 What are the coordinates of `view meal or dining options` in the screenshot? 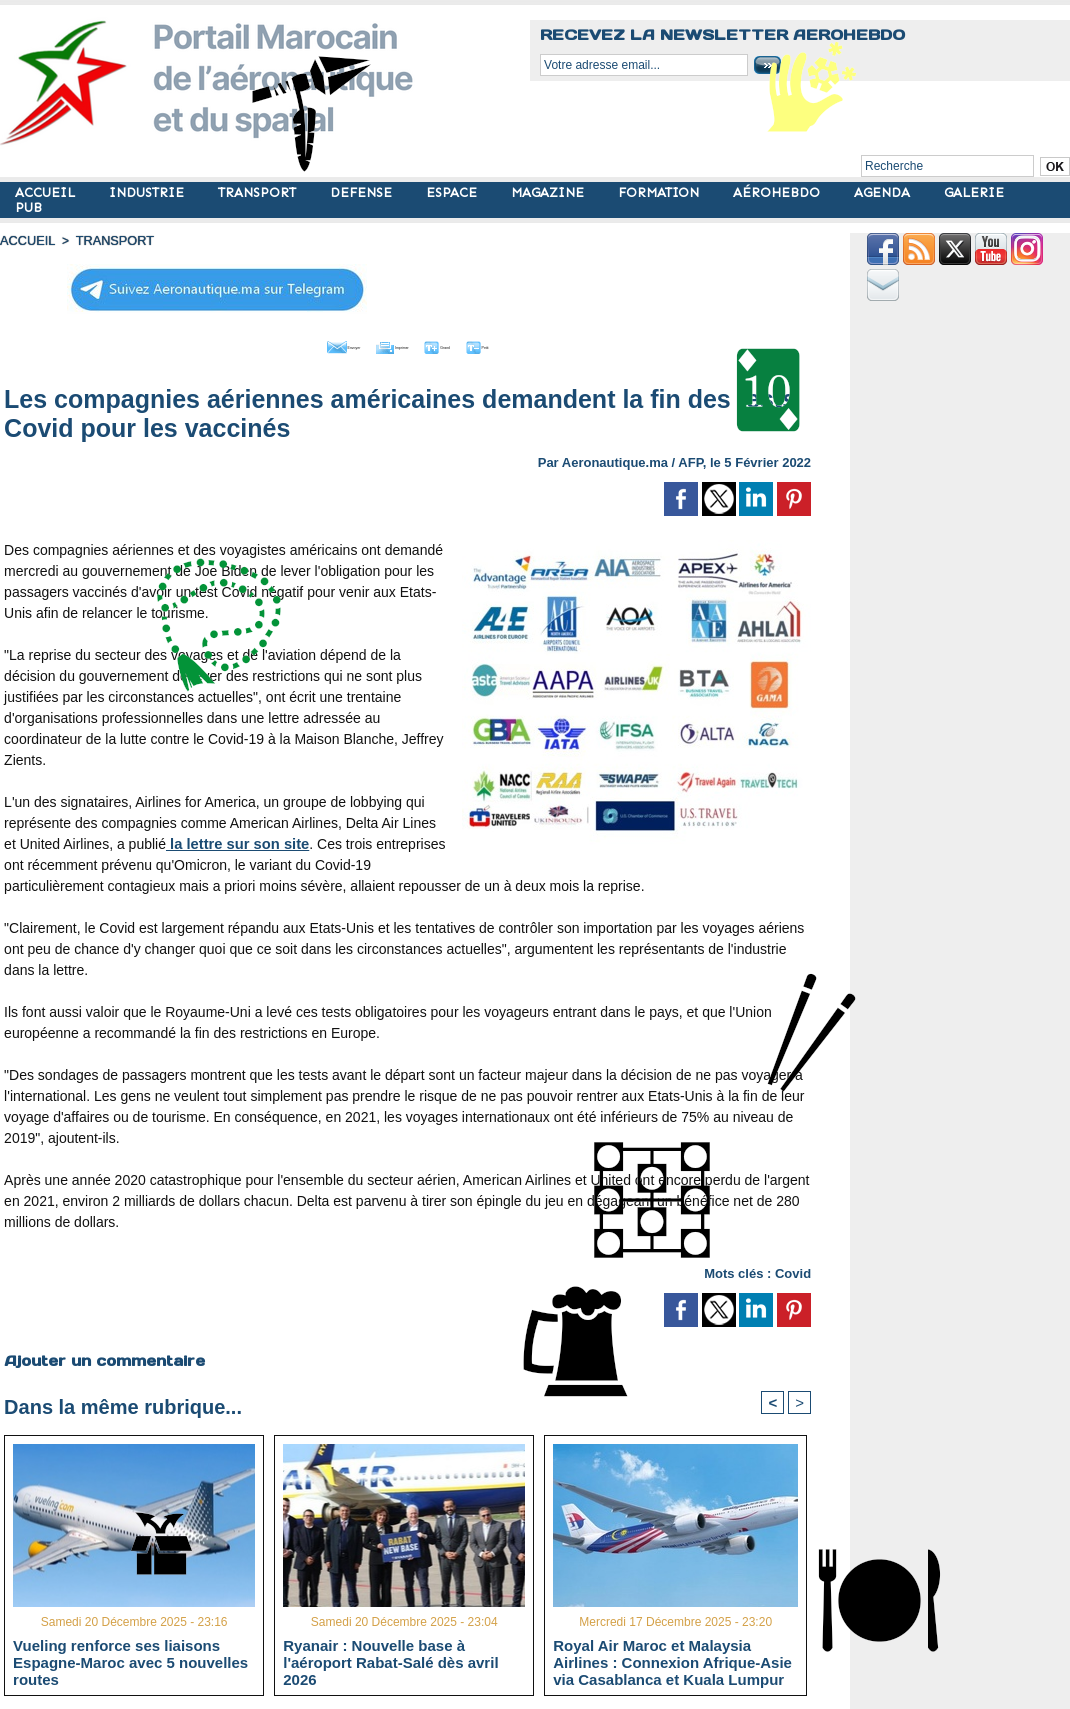 It's located at (879, 1600).